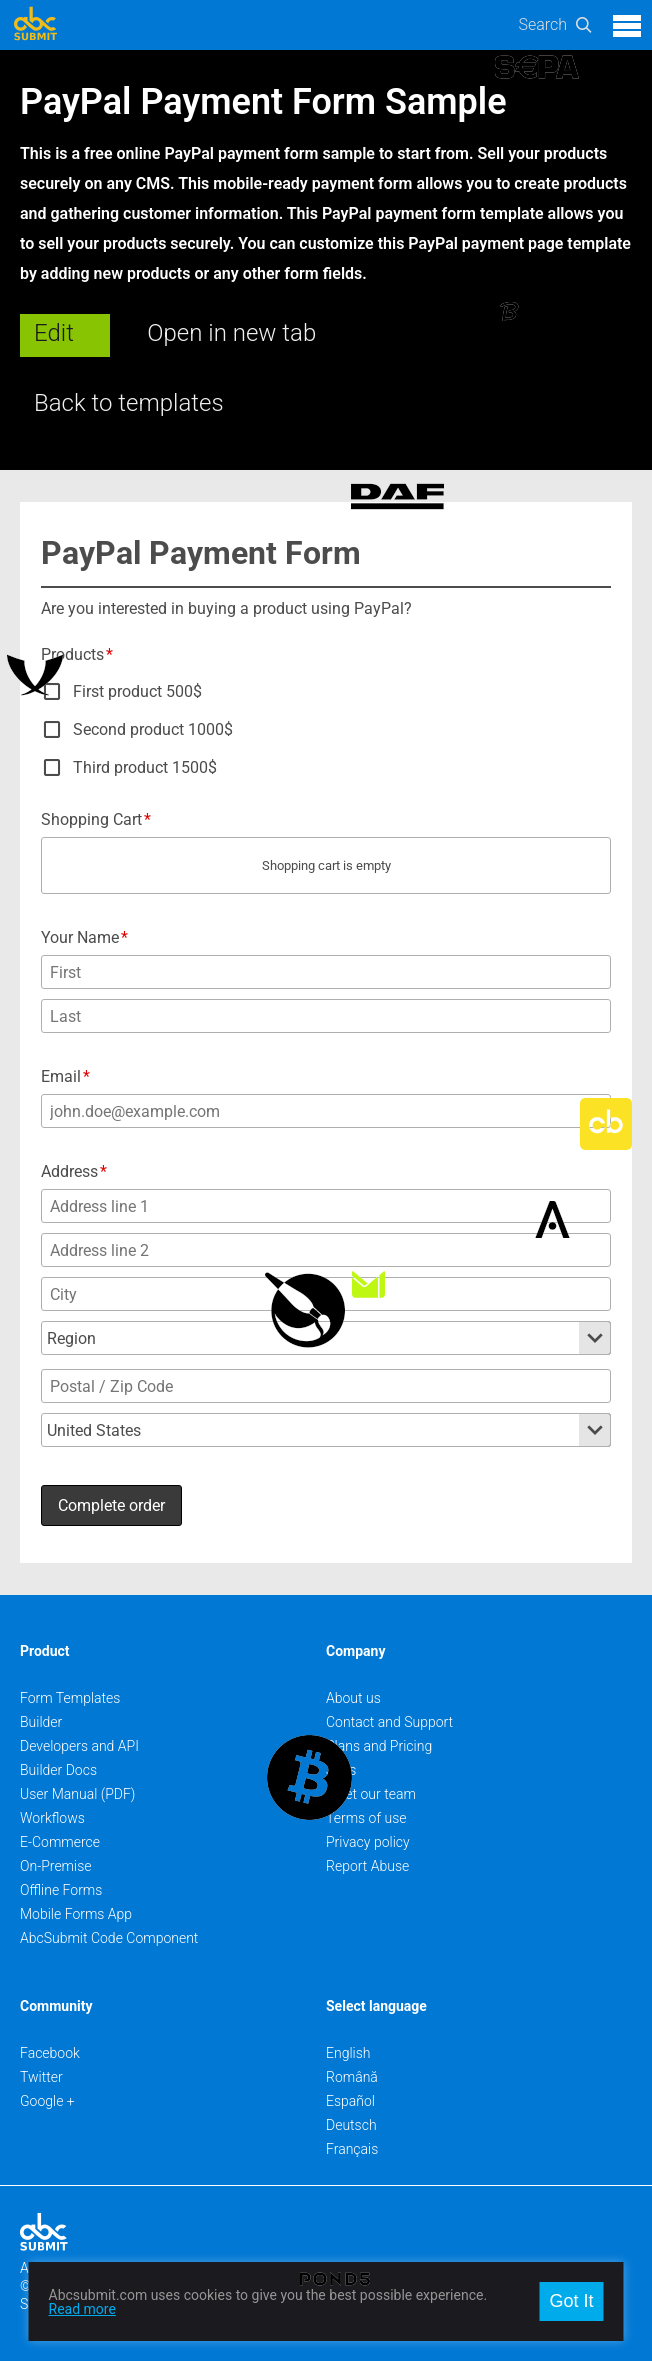 The height and width of the screenshot is (2361, 652). I want to click on actigraph brand logo, so click(552, 1219).